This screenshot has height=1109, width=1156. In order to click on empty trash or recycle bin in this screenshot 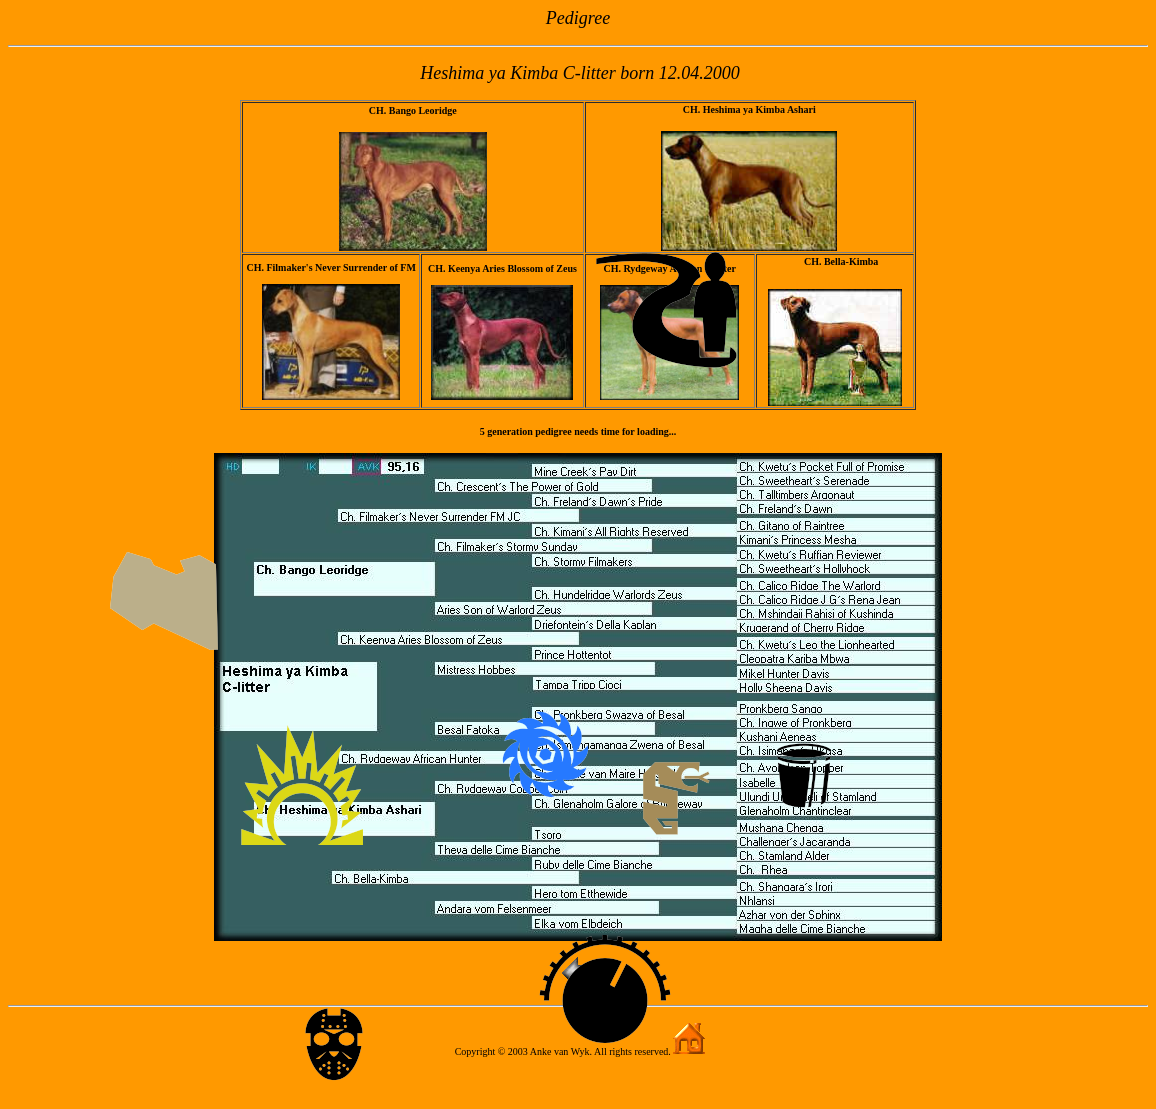, I will do `click(804, 765)`.